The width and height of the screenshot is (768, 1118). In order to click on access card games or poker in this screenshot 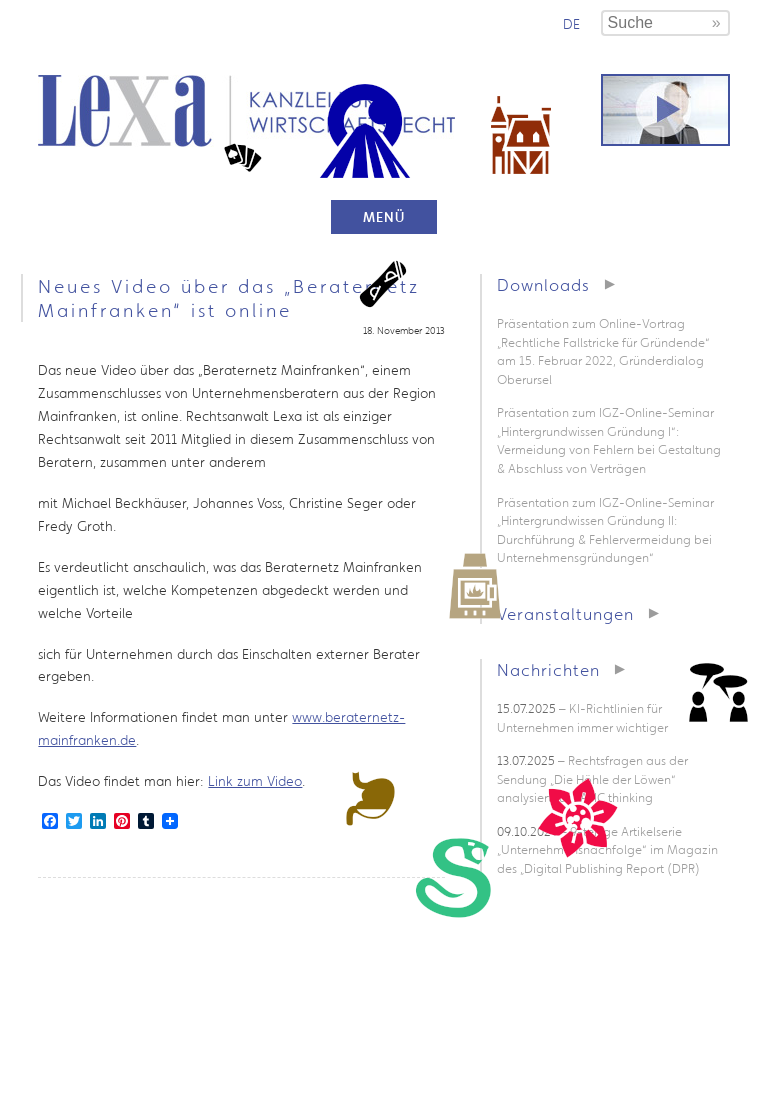, I will do `click(243, 158)`.